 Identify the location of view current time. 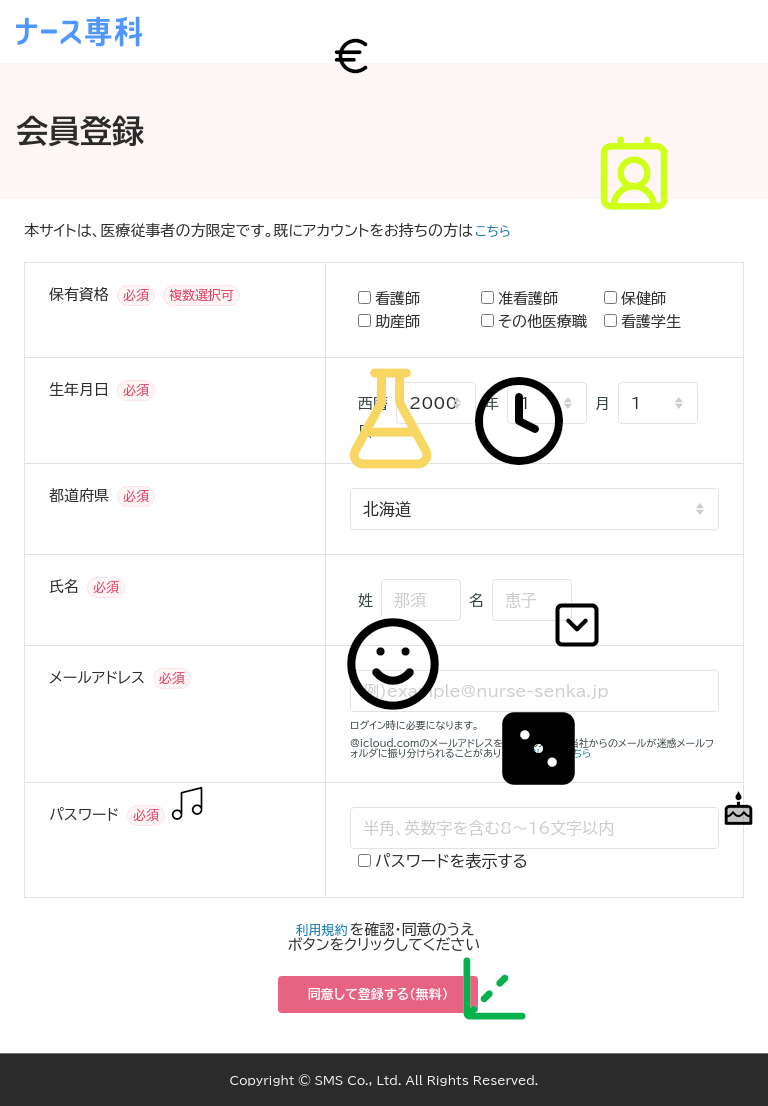
(519, 421).